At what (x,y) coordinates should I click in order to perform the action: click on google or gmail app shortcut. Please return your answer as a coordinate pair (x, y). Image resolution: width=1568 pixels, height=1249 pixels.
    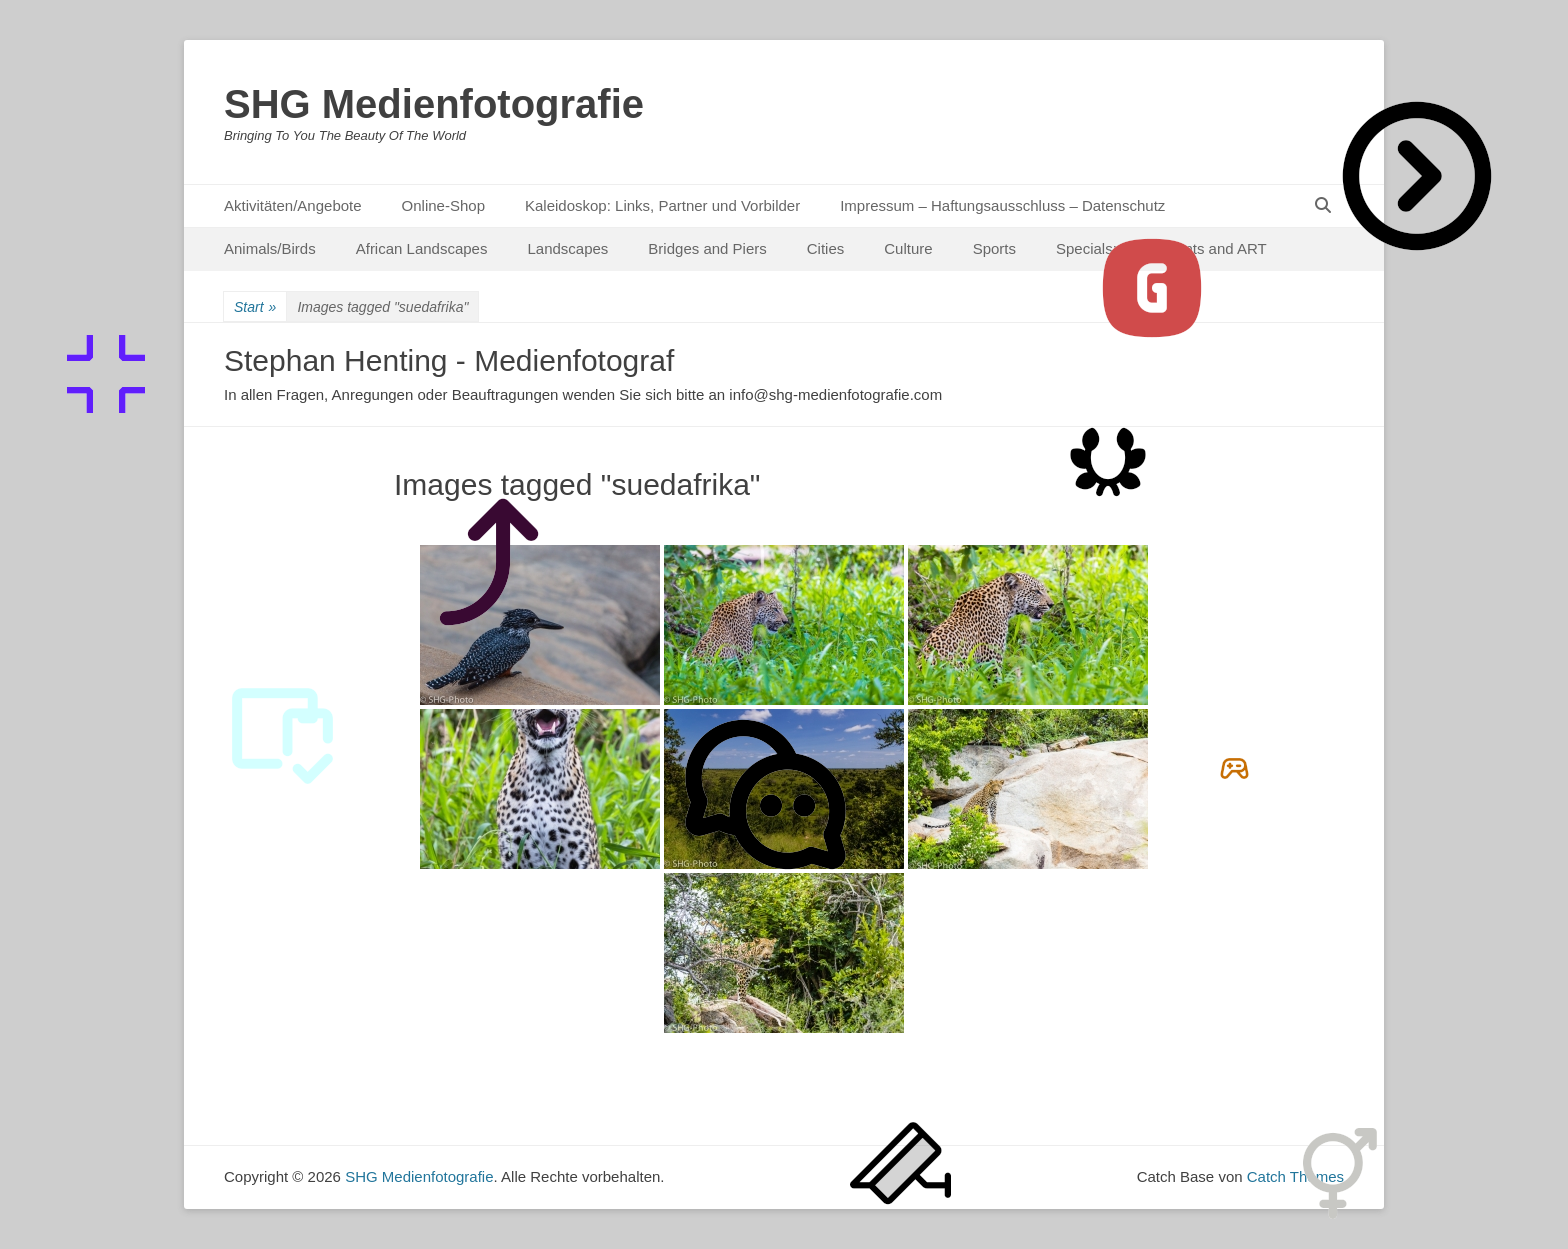
    Looking at the image, I should click on (1152, 288).